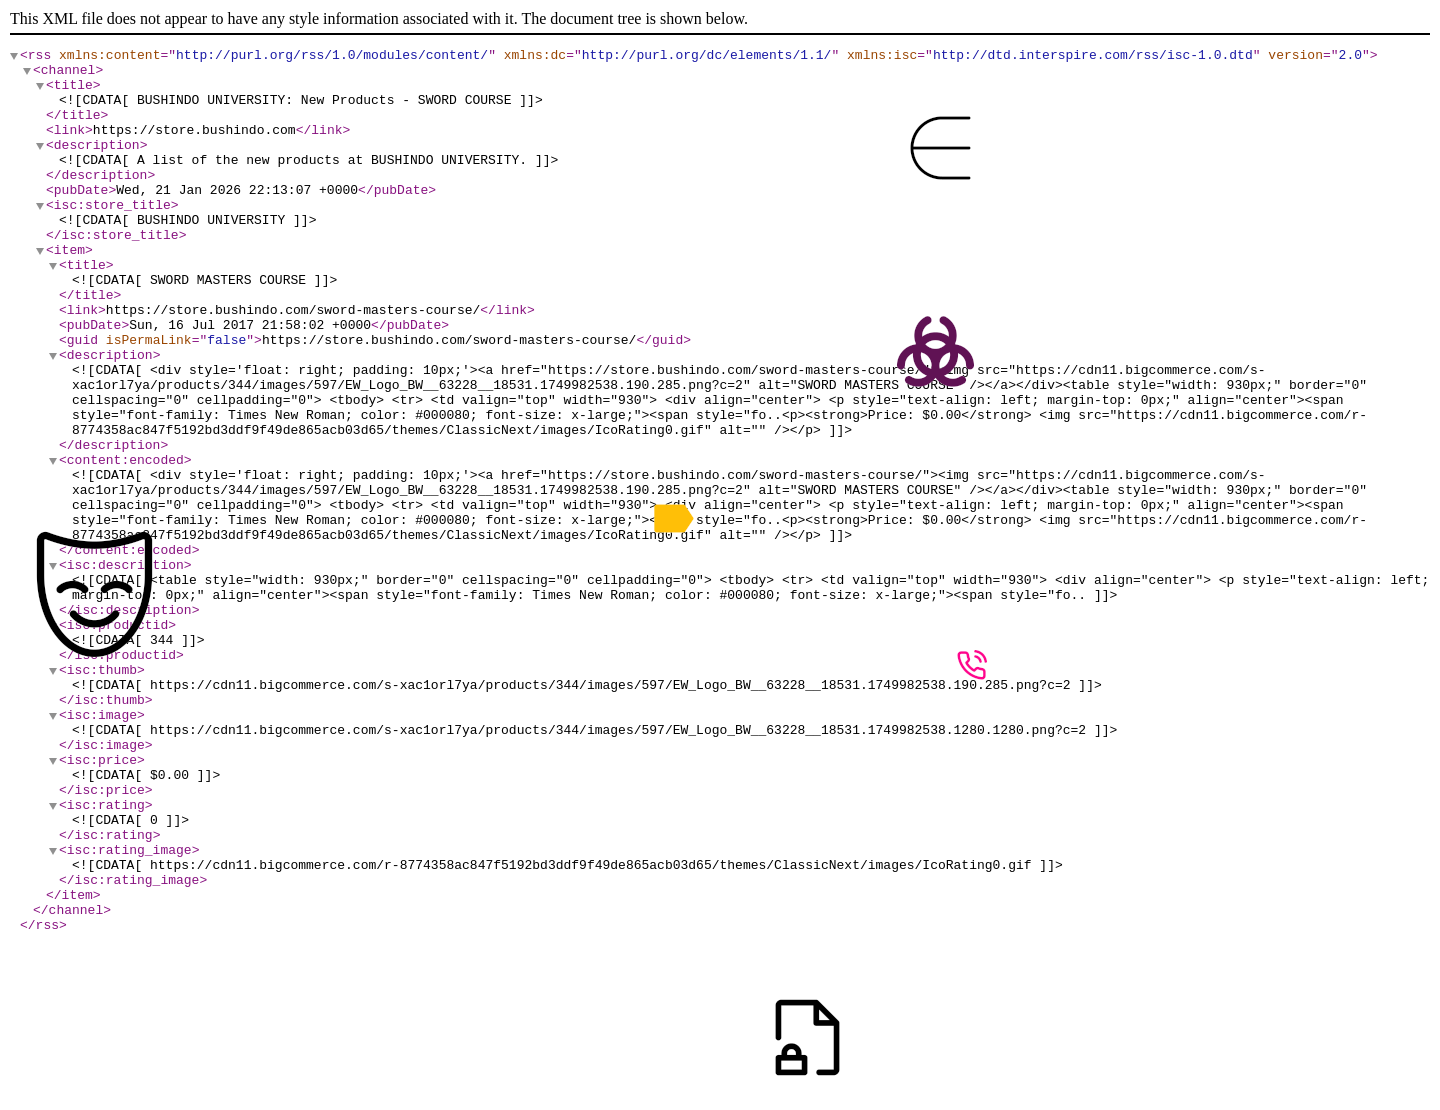 The width and height of the screenshot is (1440, 1110). What do you see at coordinates (807, 1037) in the screenshot?
I see `access a password-protected file` at bounding box center [807, 1037].